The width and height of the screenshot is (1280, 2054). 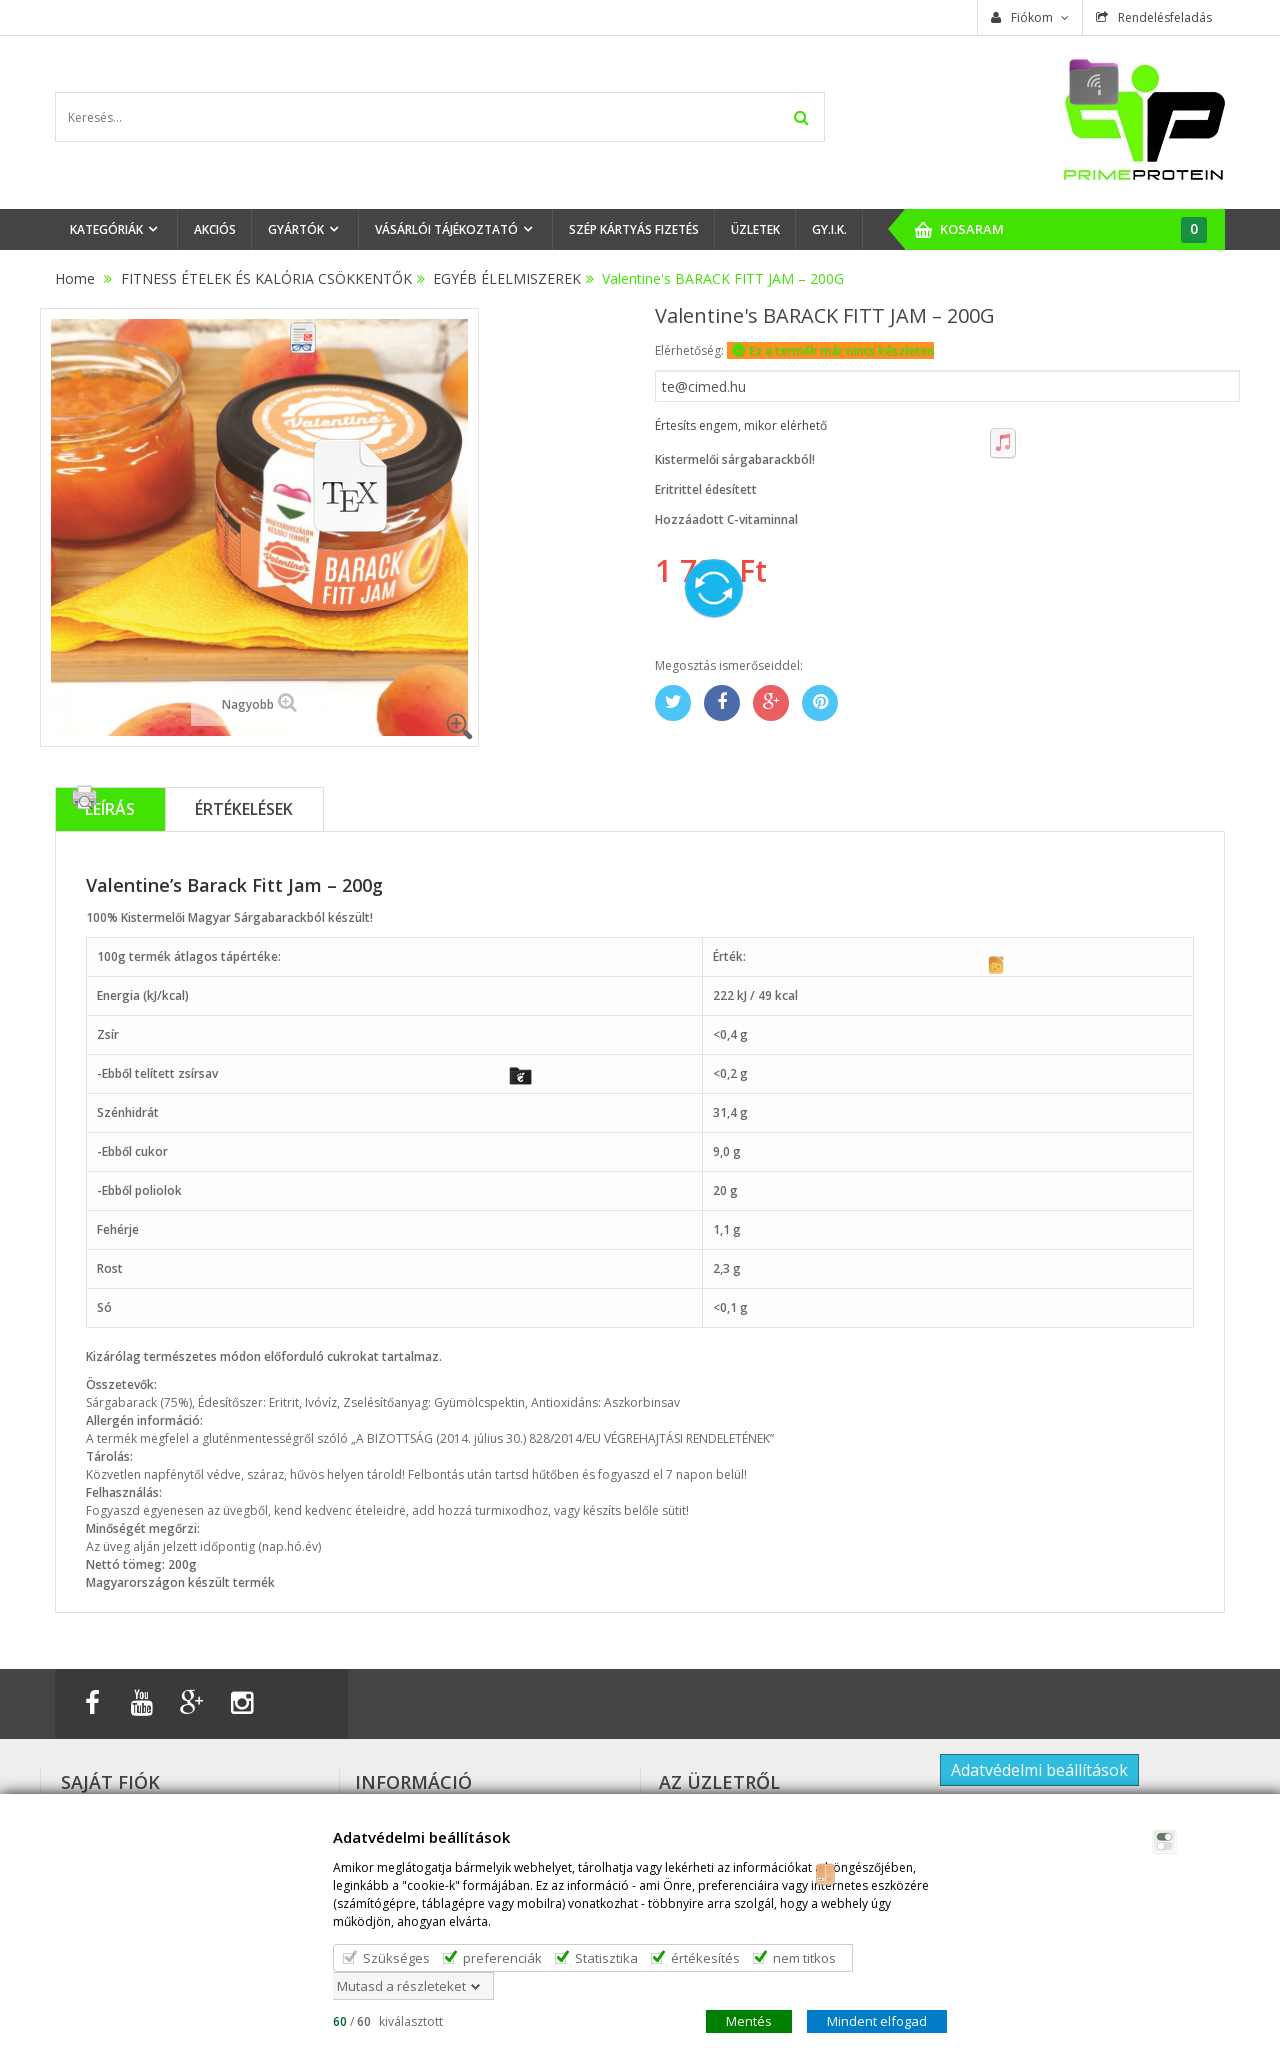 What do you see at coordinates (84, 797) in the screenshot?
I see `preview document before printing` at bounding box center [84, 797].